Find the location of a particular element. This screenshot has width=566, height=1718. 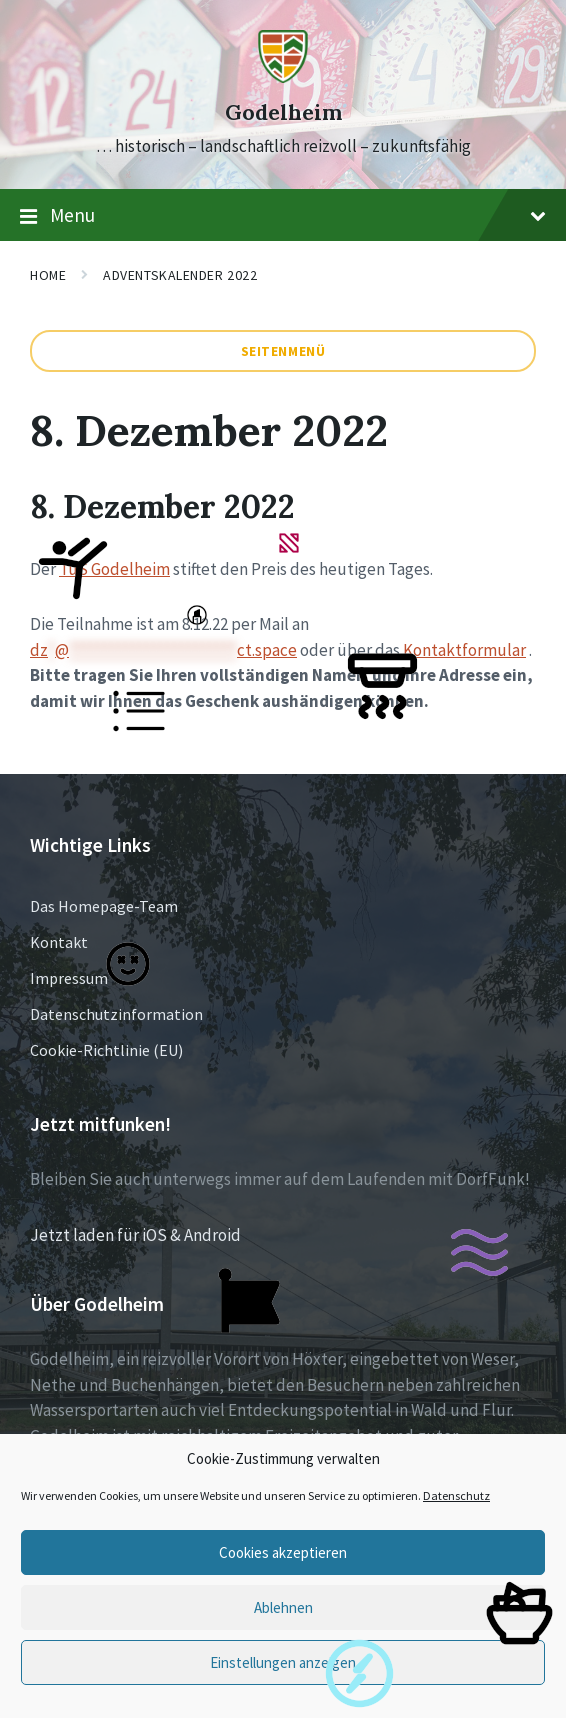

smoke detector alert or status indicator is located at coordinates (382, 684).